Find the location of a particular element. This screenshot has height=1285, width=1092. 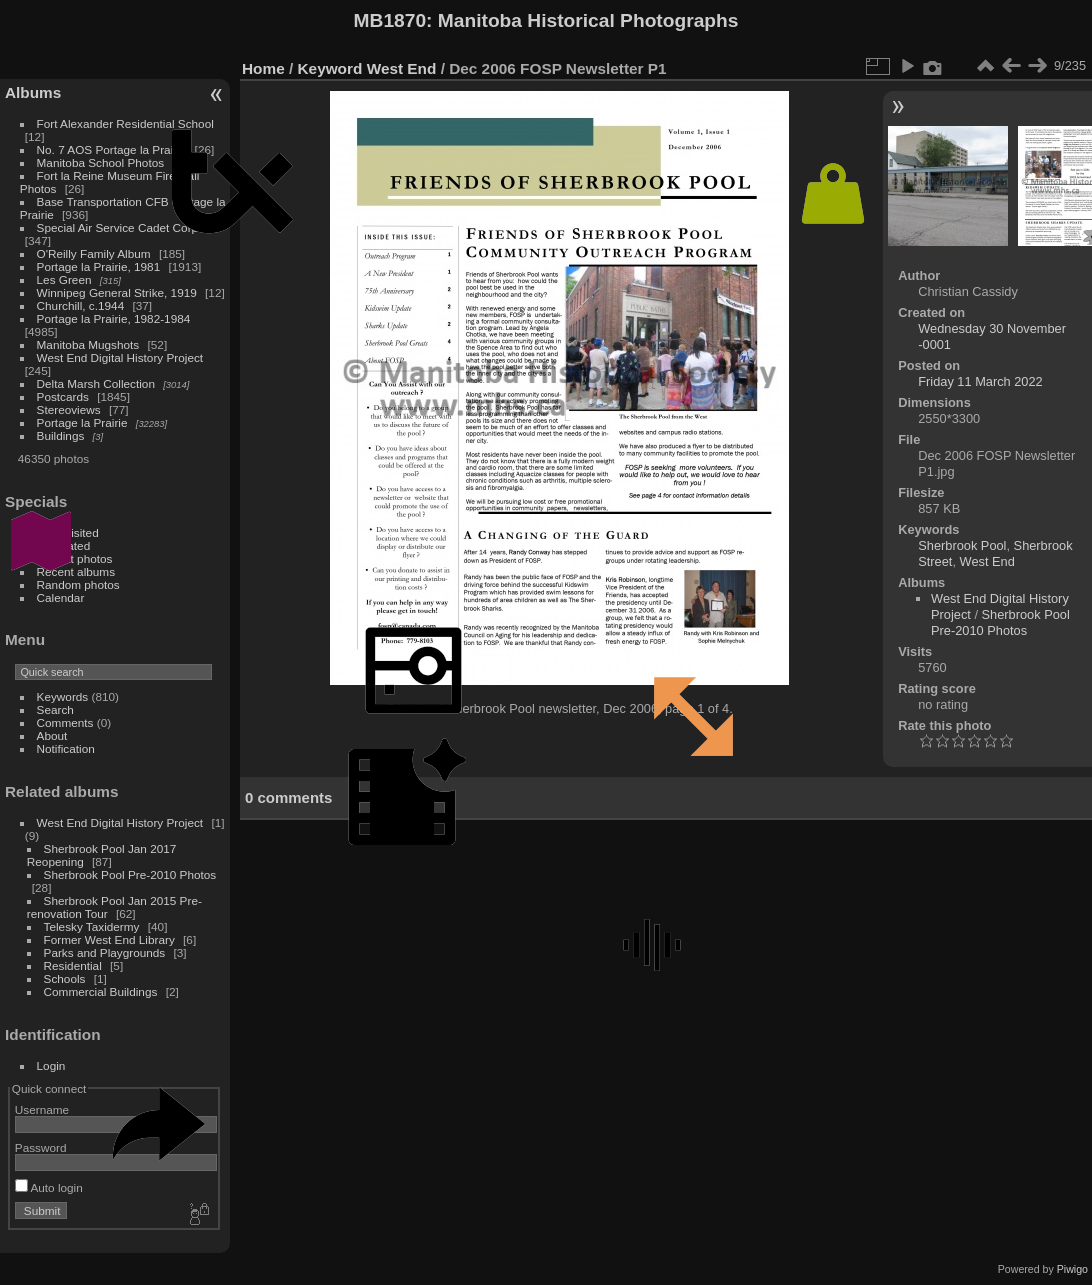

open map view is located at coordinates (41, 541).